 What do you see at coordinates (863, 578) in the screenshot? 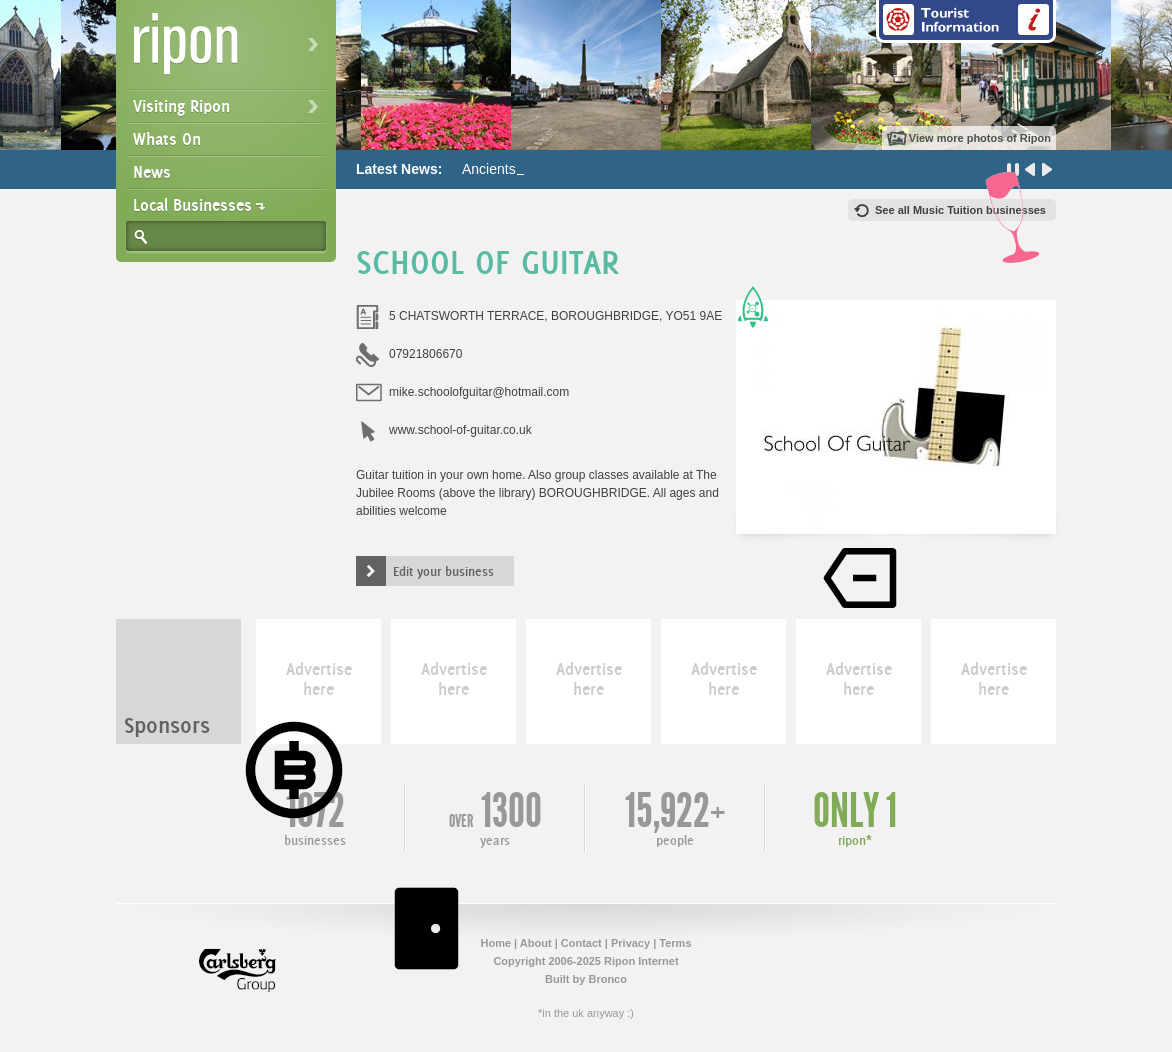
I see `delete previous character or input` at bounding box center [863, 578].